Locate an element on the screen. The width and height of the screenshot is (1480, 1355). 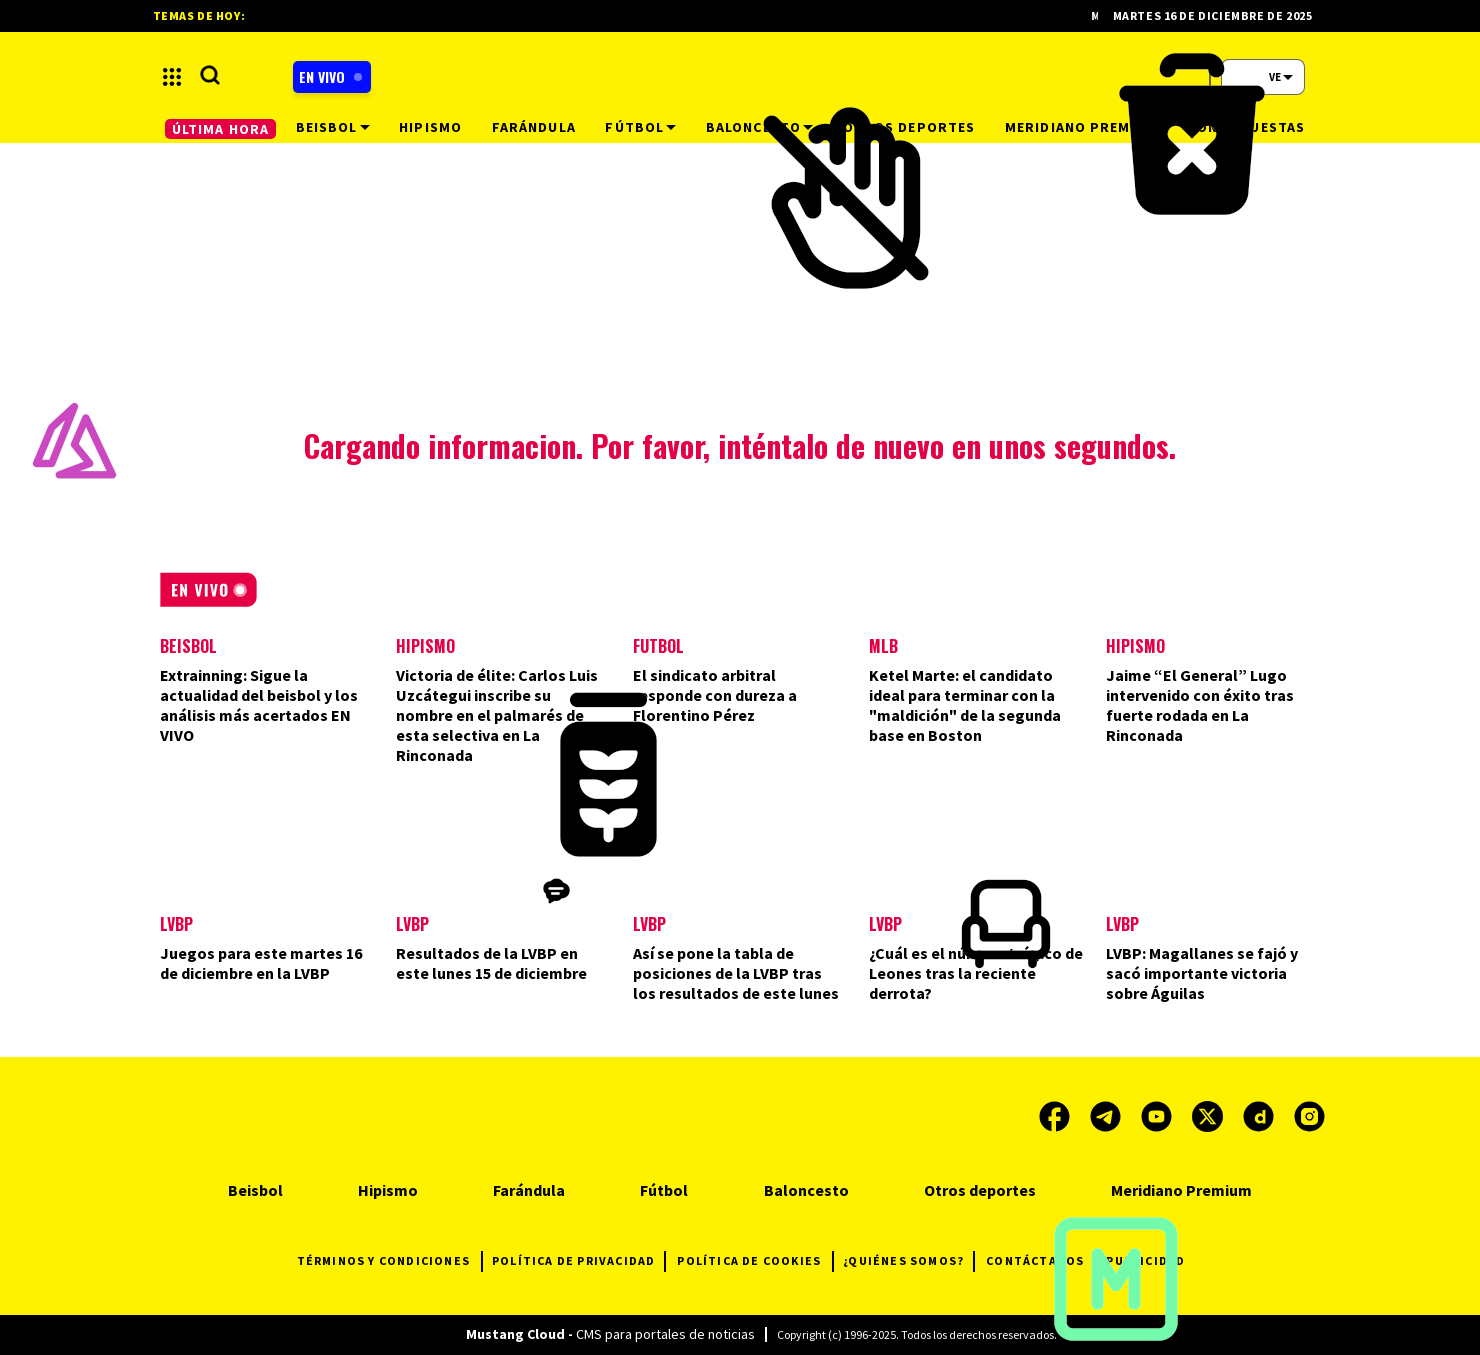
access microsoft azure cloud services is located at coordinates (74, 444).